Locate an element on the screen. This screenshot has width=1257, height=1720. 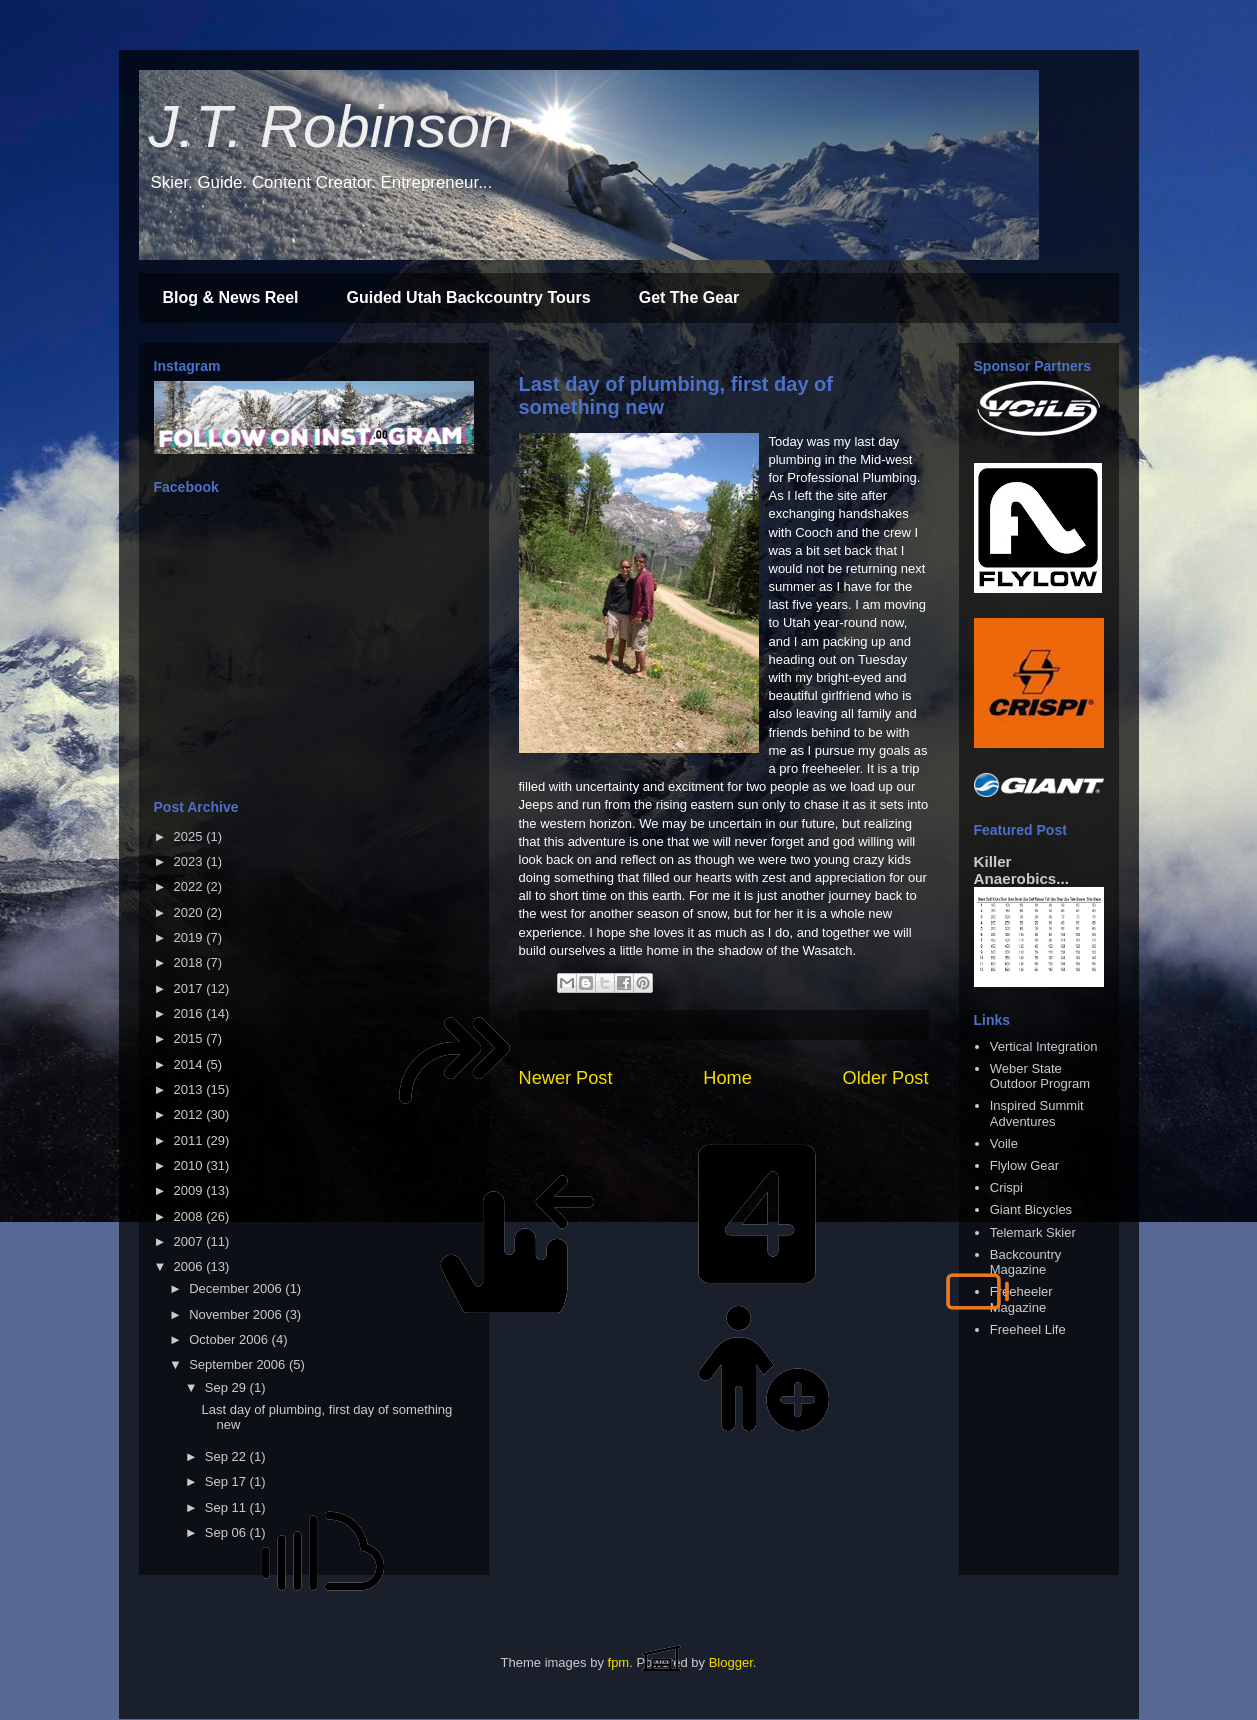
forward message or content to multiple recipients is located at coordinates (454, 1060).